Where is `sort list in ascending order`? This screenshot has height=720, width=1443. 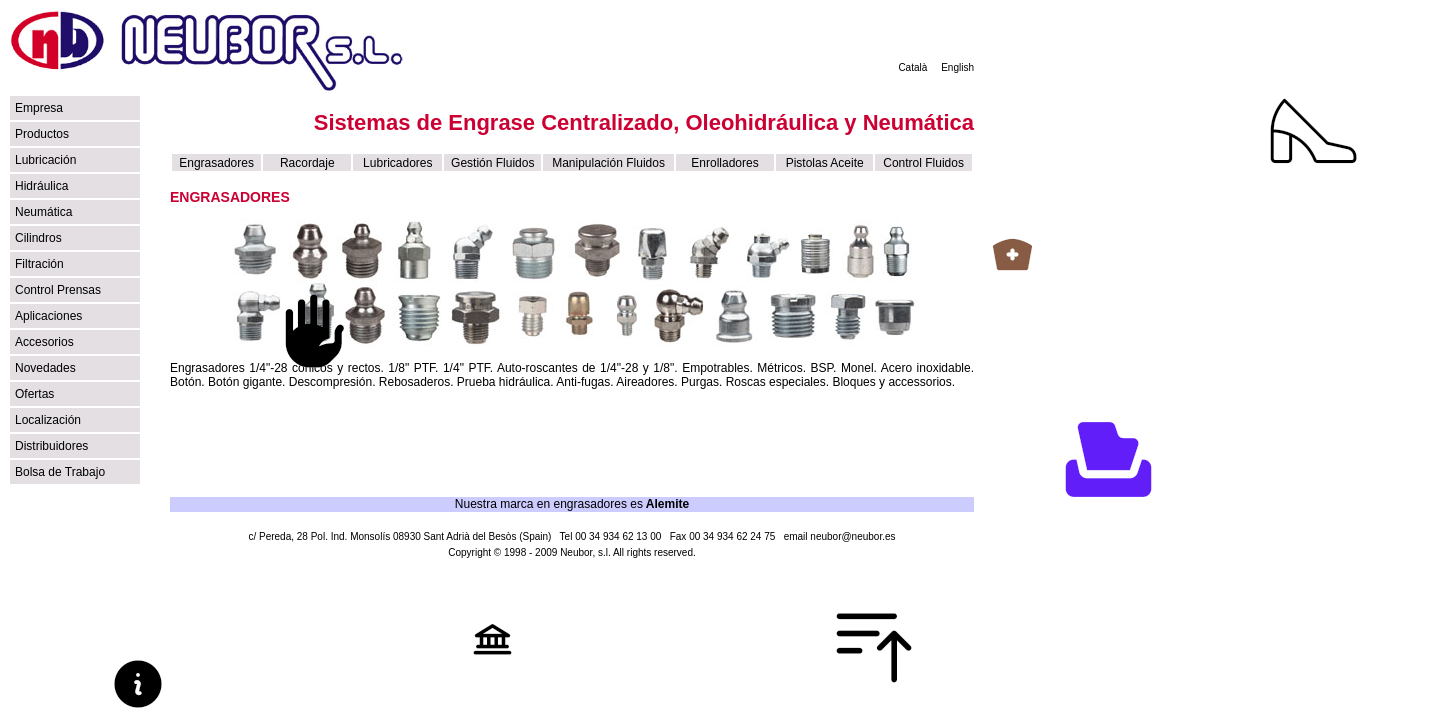
sort list in ascending order is located at coordinates (874, 645).